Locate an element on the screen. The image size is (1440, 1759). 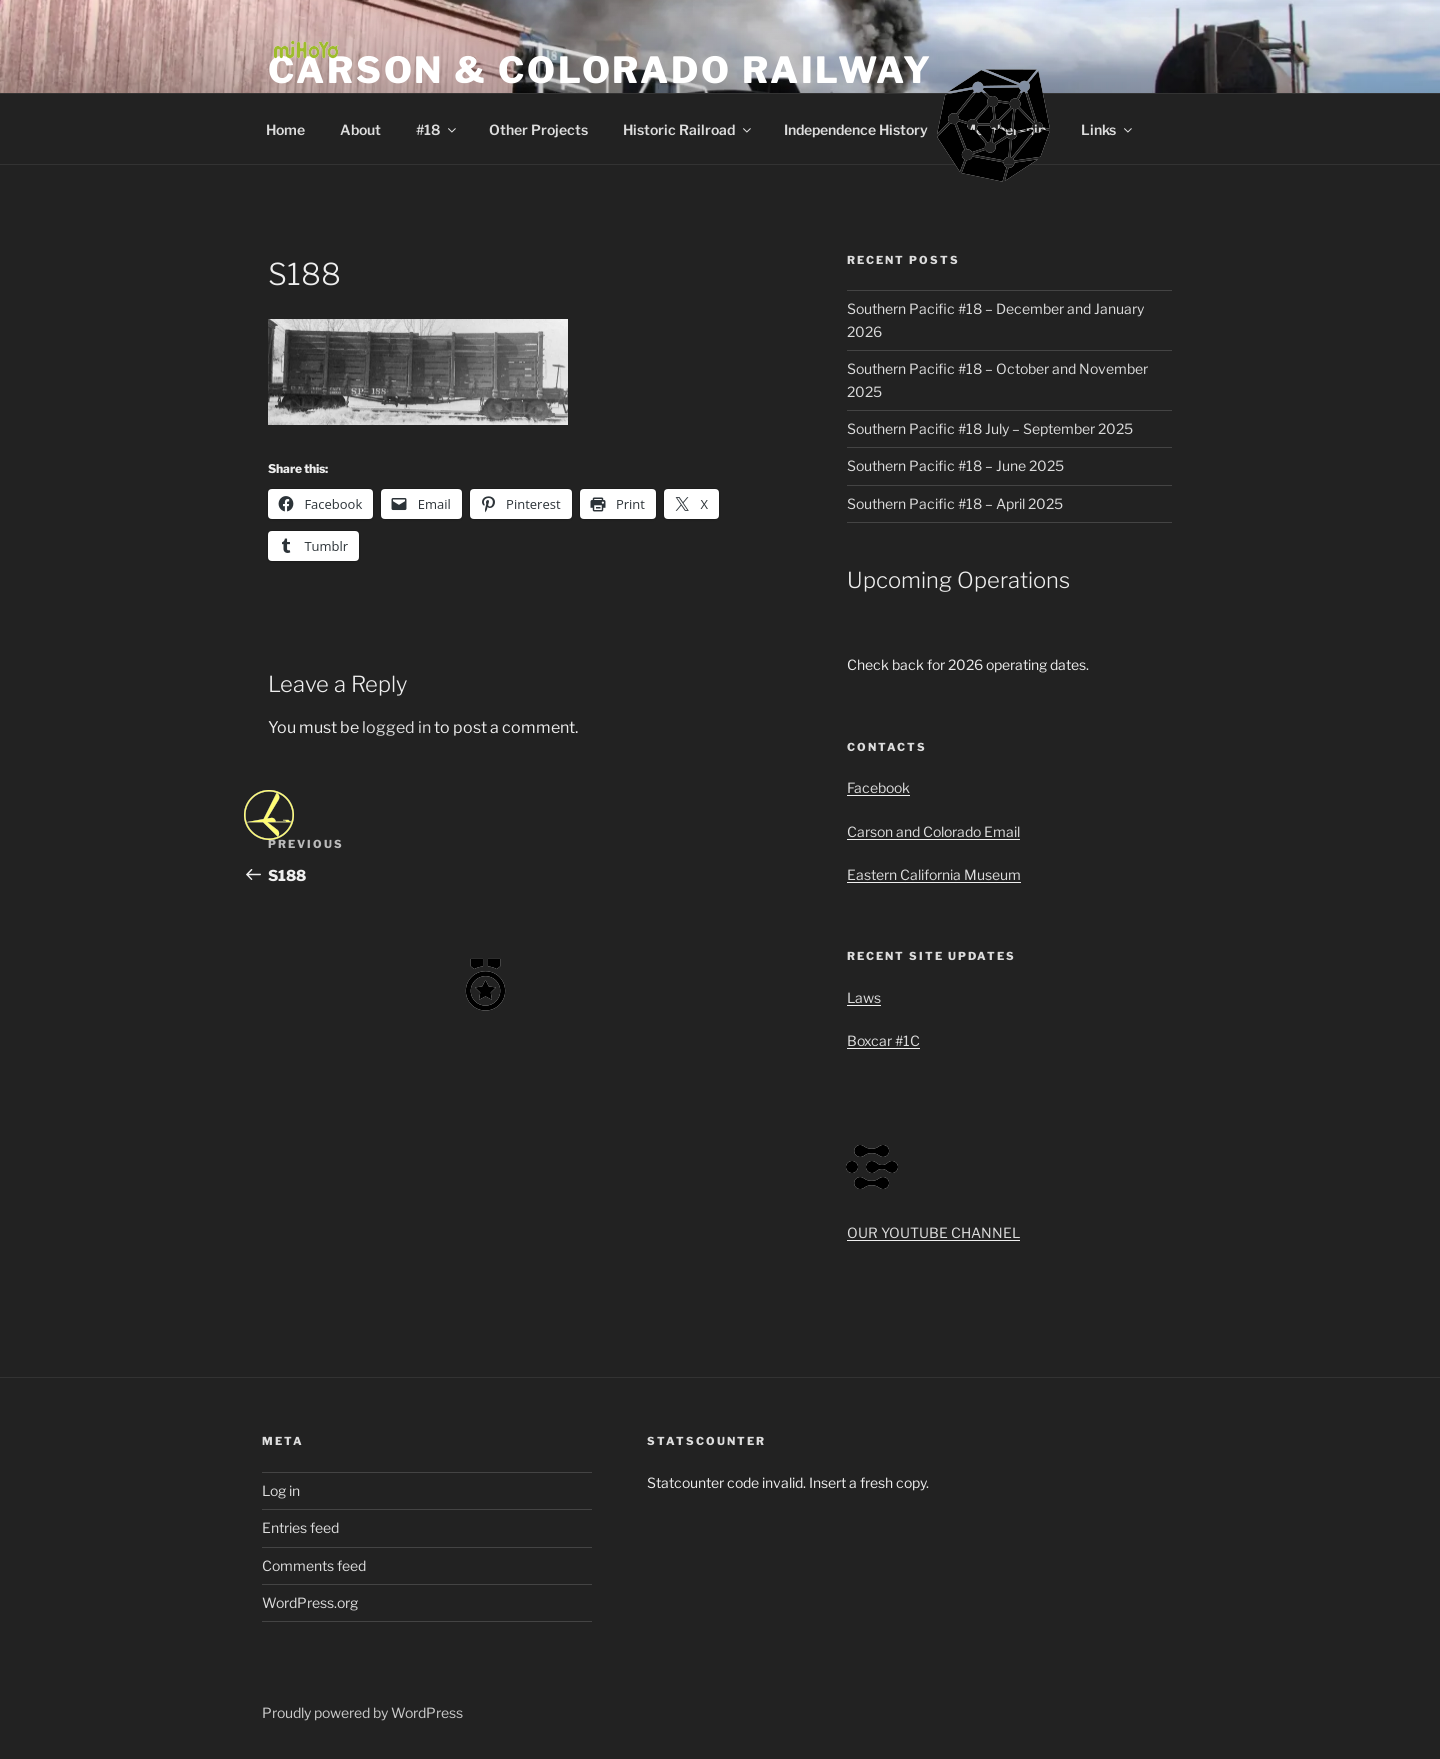
link to PyG (PyTorch Geometric) library or documentation is located at coordinates (993, 125).